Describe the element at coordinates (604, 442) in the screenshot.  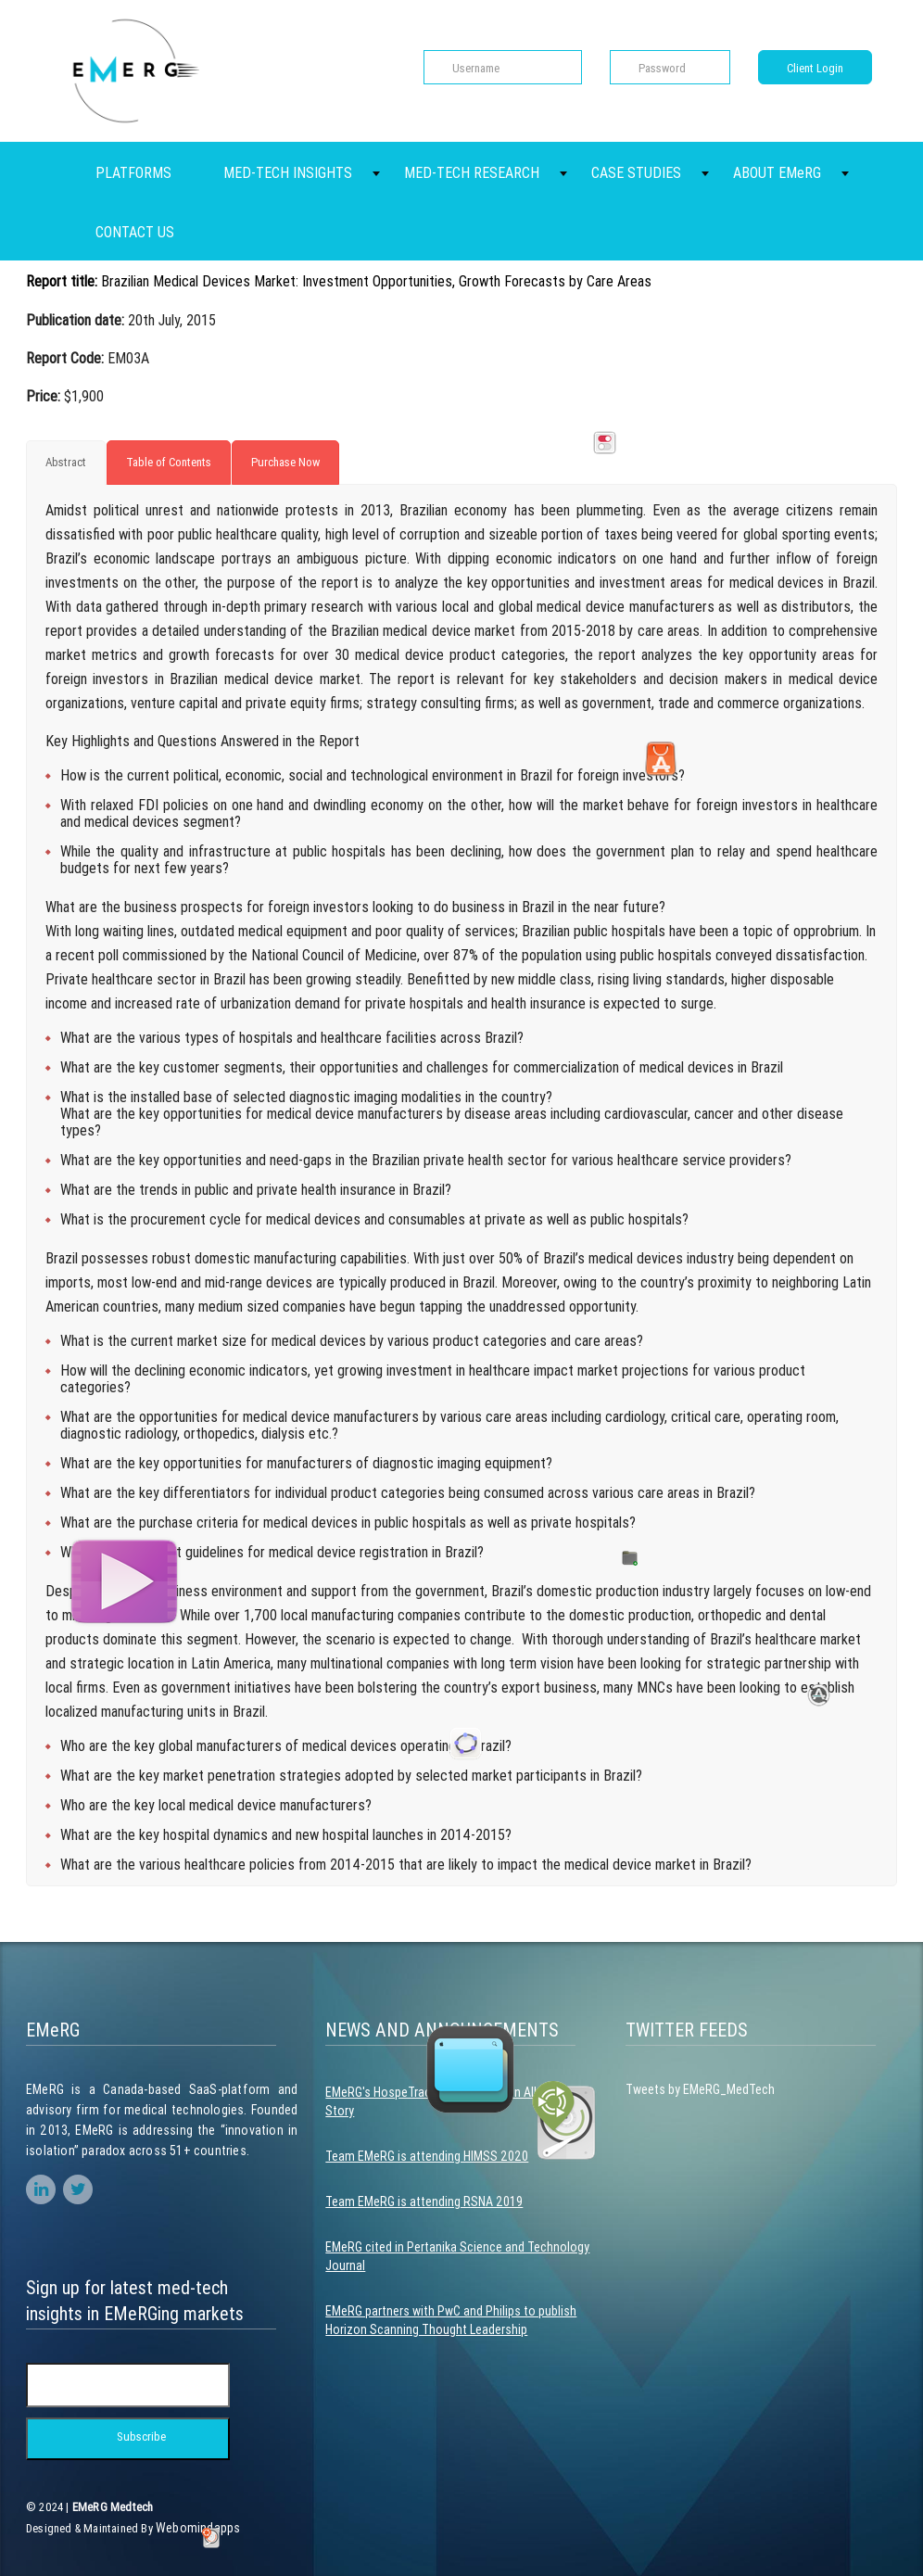
I see `open desktop preferences or settings` at that location.